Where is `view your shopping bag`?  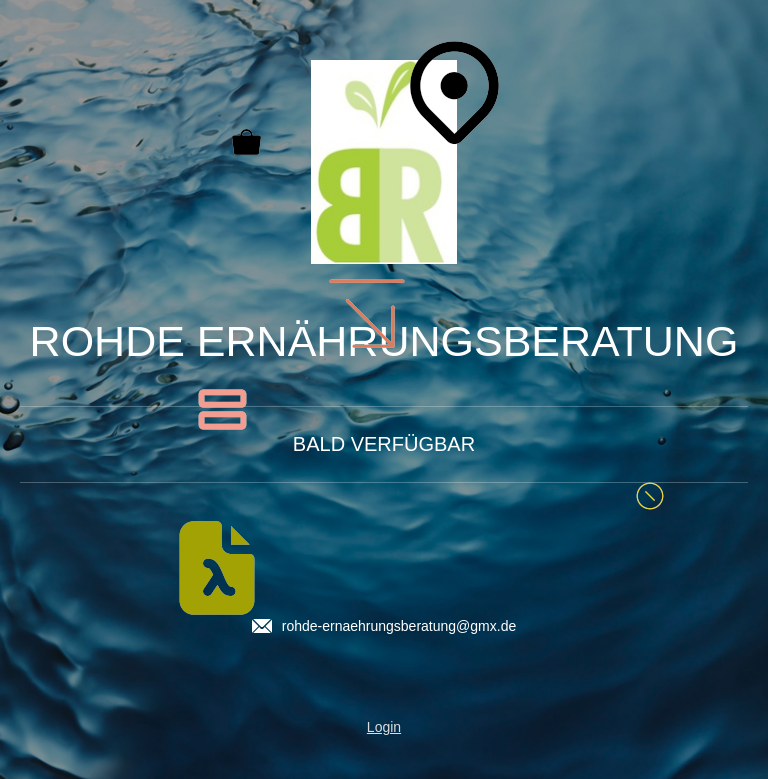
view your shopping bag is located at coordinates (246, 143).